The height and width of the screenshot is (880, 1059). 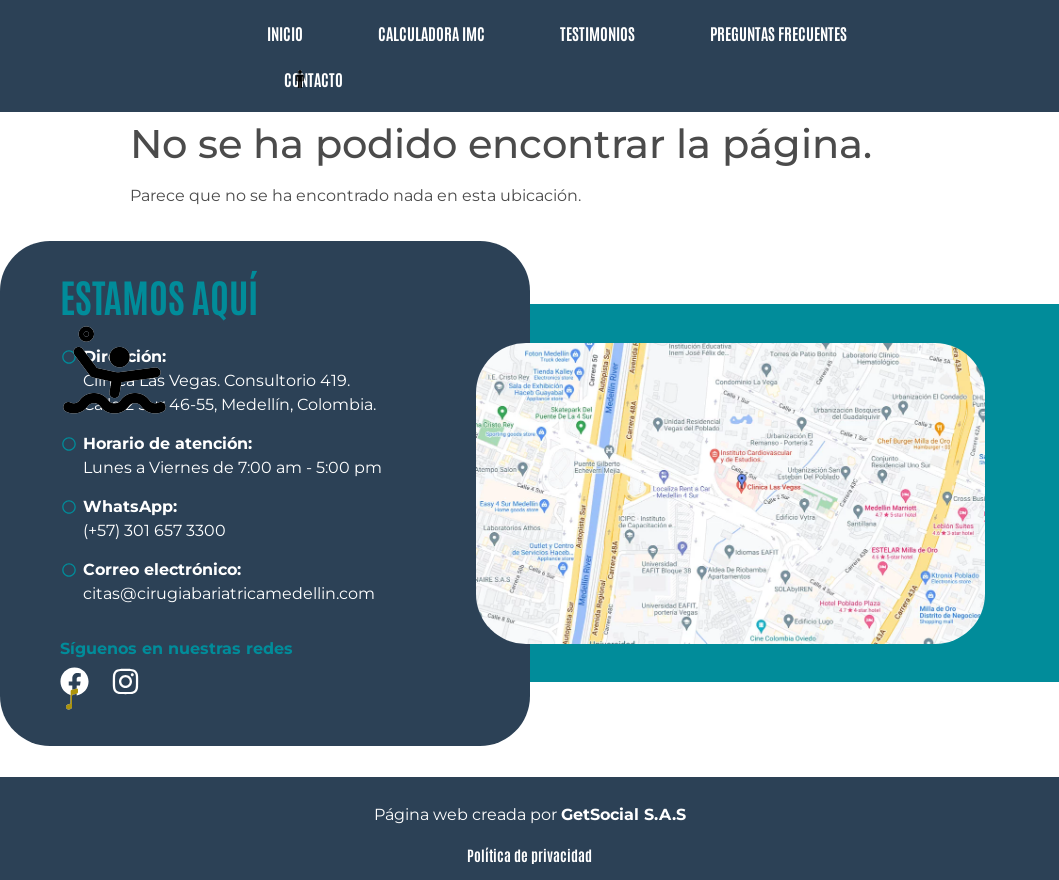 What do you see at coordinates (114, 372) in the screenshot?
I see `water polo sport activity` at bounding box center [114, 372].